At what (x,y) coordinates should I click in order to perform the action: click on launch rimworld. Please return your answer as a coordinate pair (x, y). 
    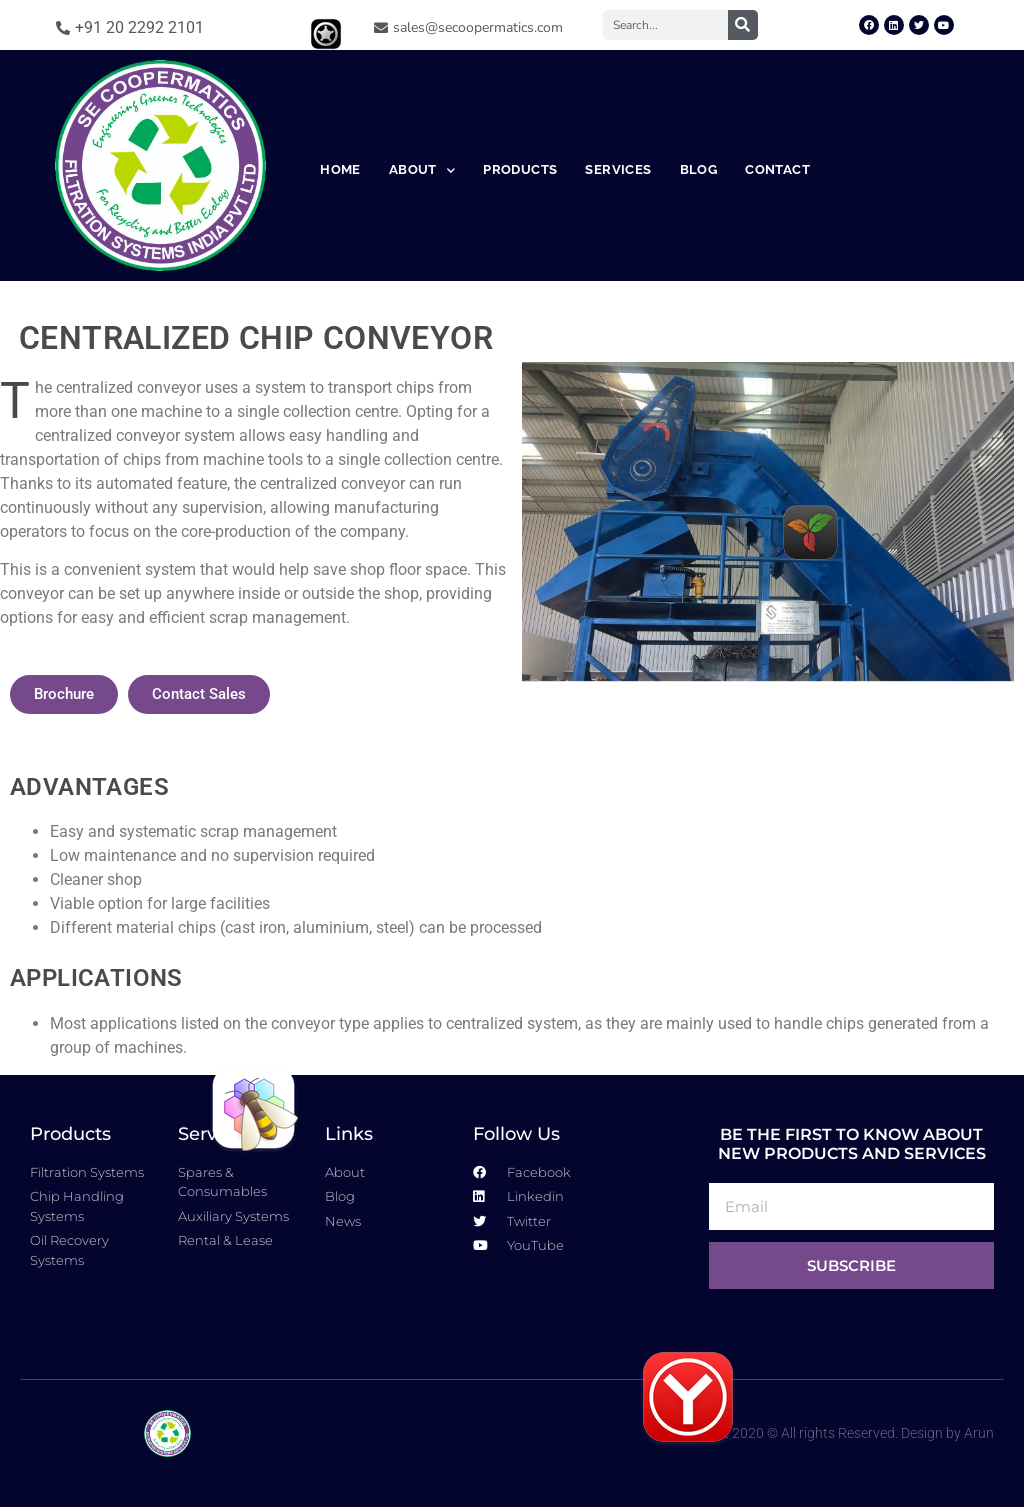
    Looking at the image, I should click on (326, 34).